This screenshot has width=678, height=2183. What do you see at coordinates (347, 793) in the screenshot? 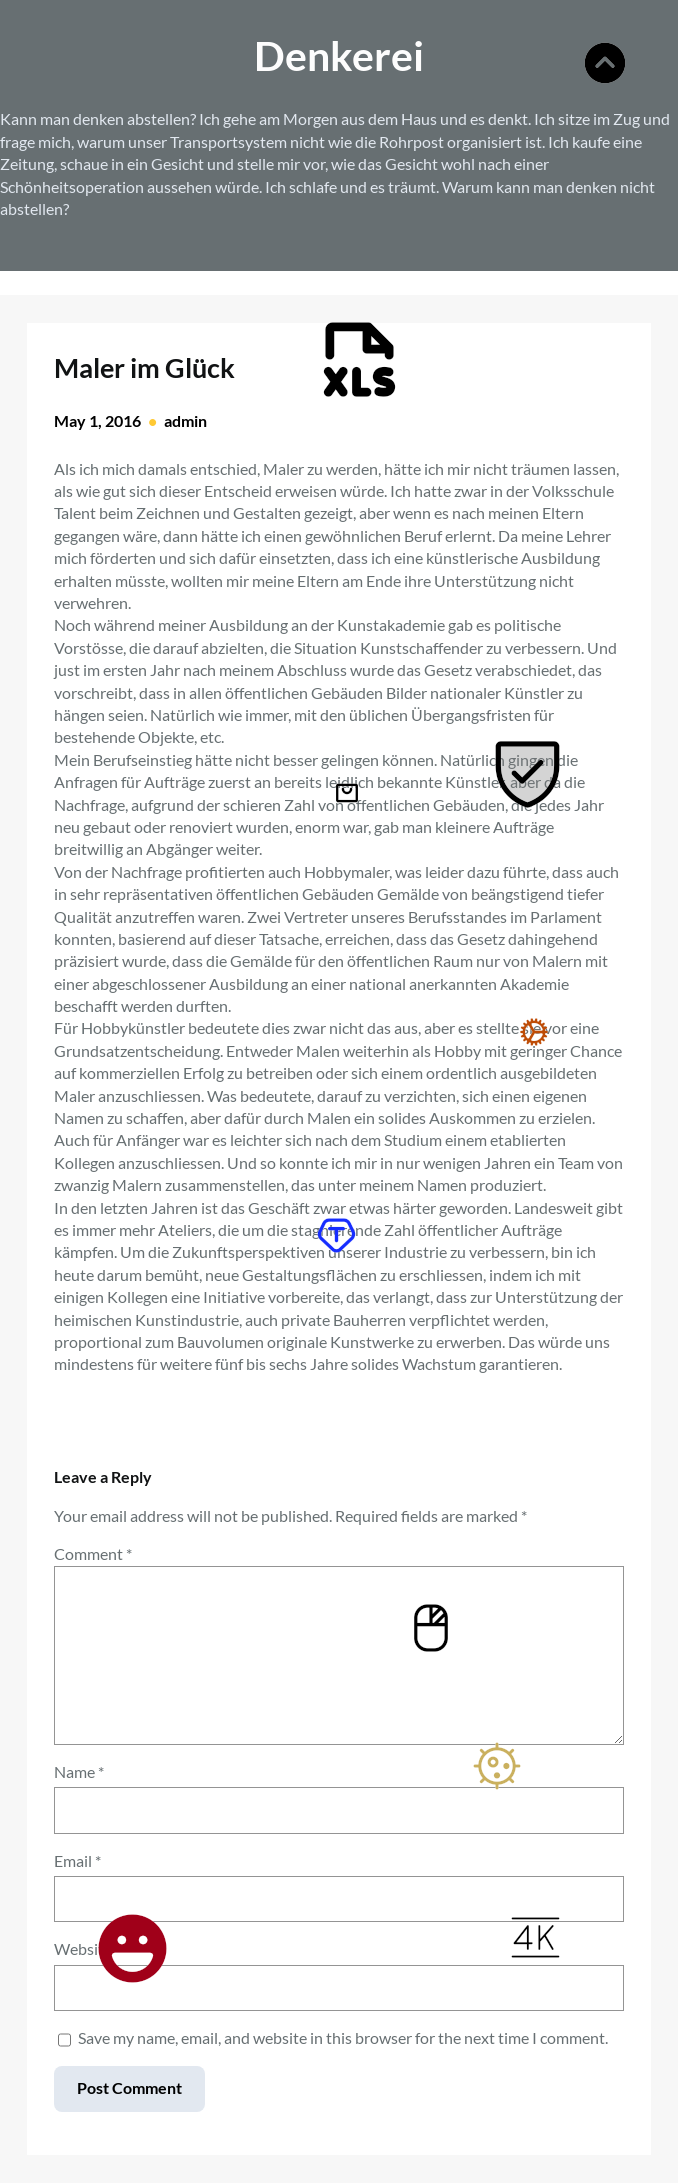
I see `view your shopping bag` at bounding box center [347, 793].